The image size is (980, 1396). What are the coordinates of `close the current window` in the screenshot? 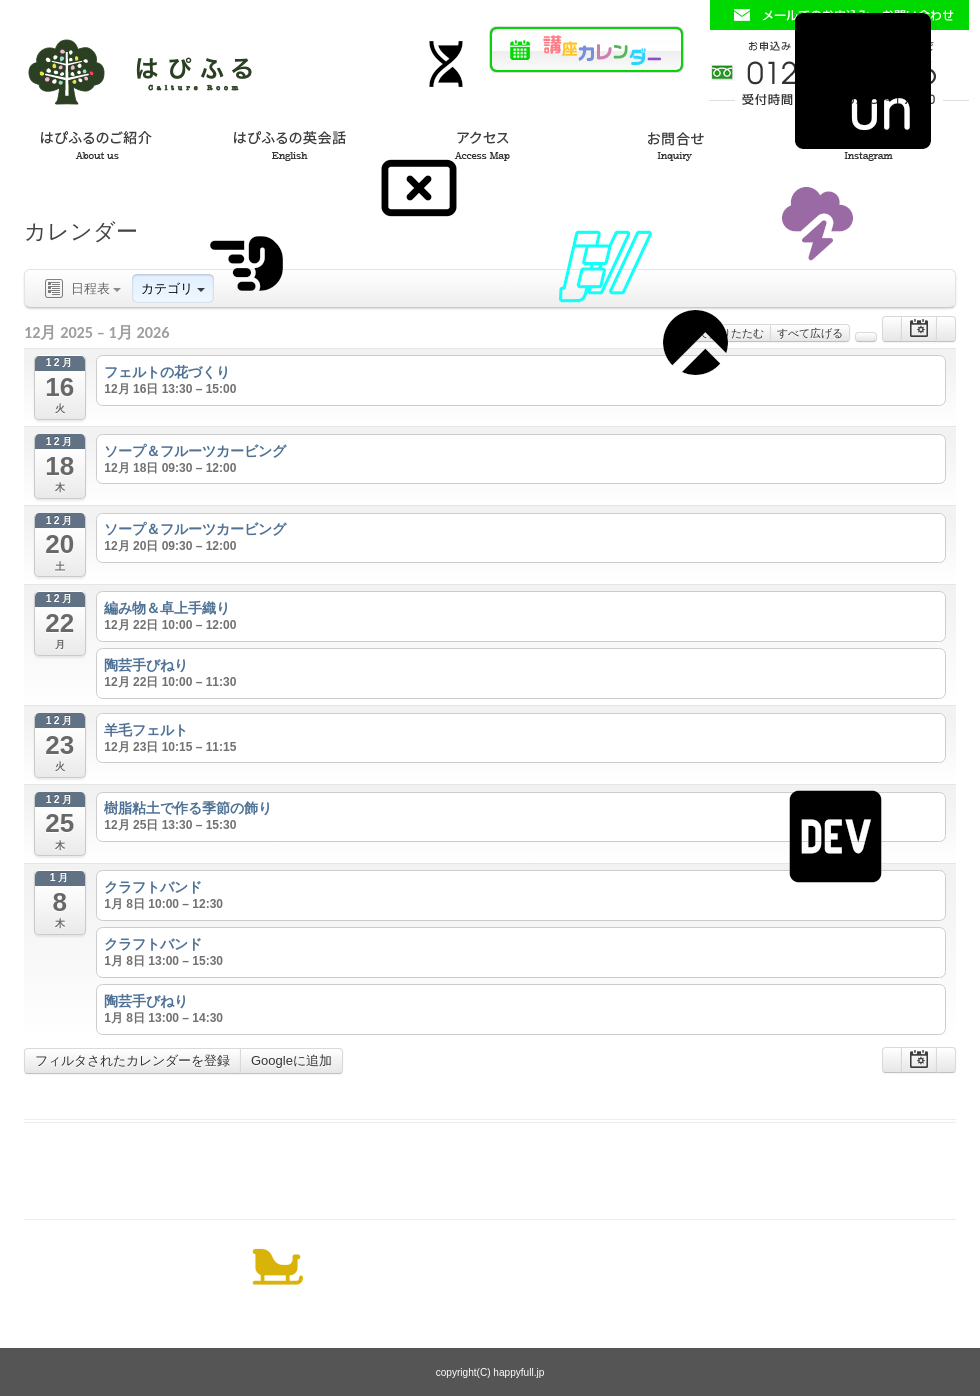 It's located at (419, 188).